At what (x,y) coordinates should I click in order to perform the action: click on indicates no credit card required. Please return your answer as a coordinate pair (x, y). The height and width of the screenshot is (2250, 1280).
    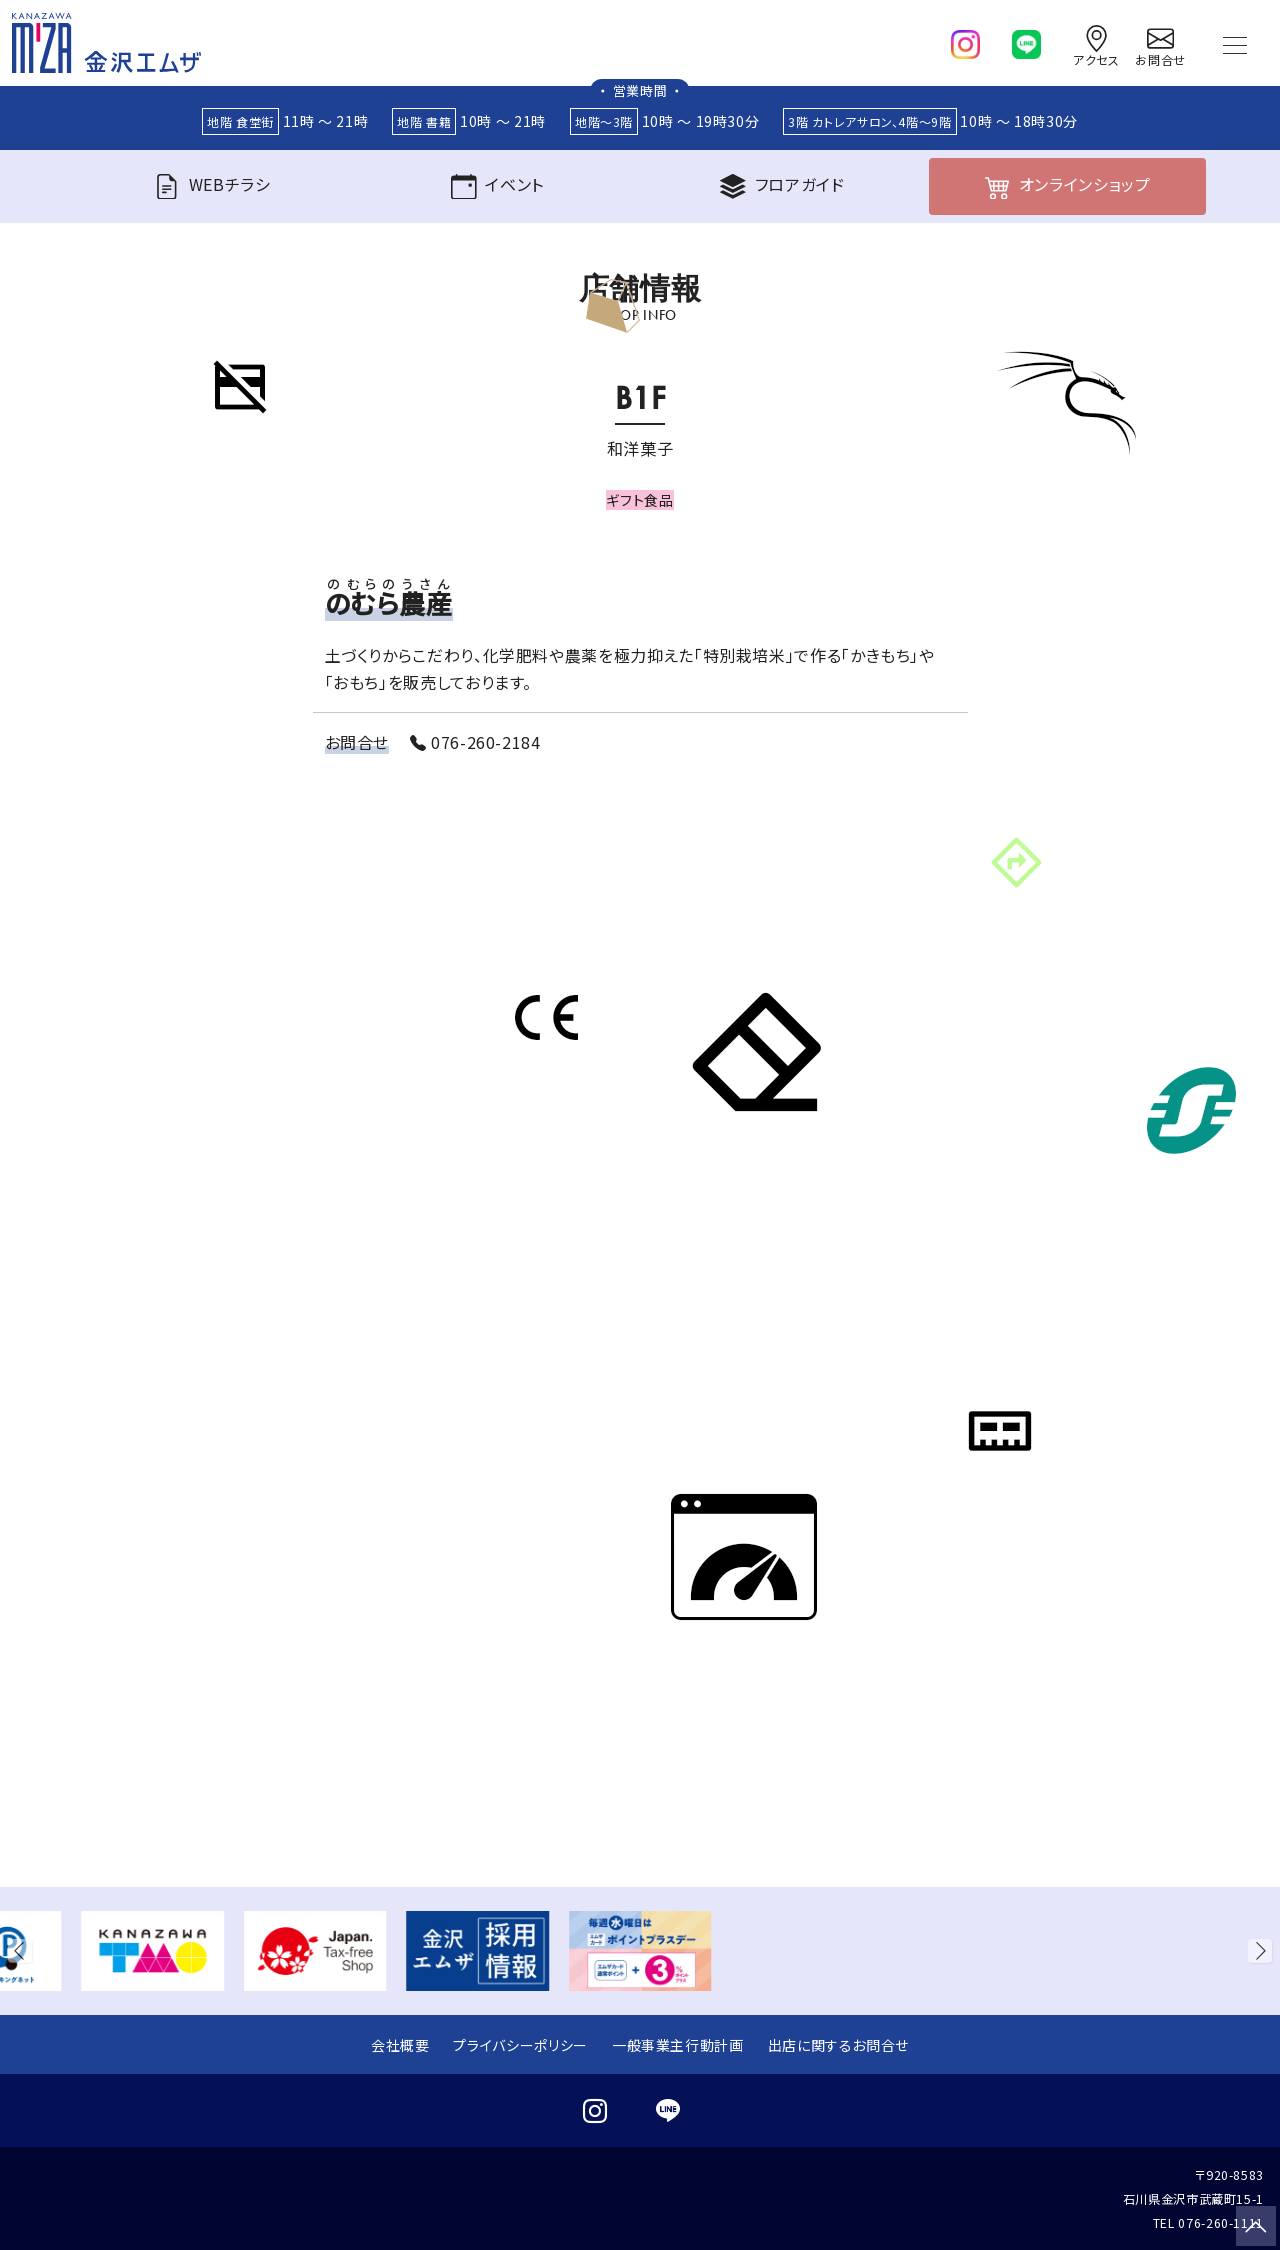
    Looking at the image, I should click on (240, 387).